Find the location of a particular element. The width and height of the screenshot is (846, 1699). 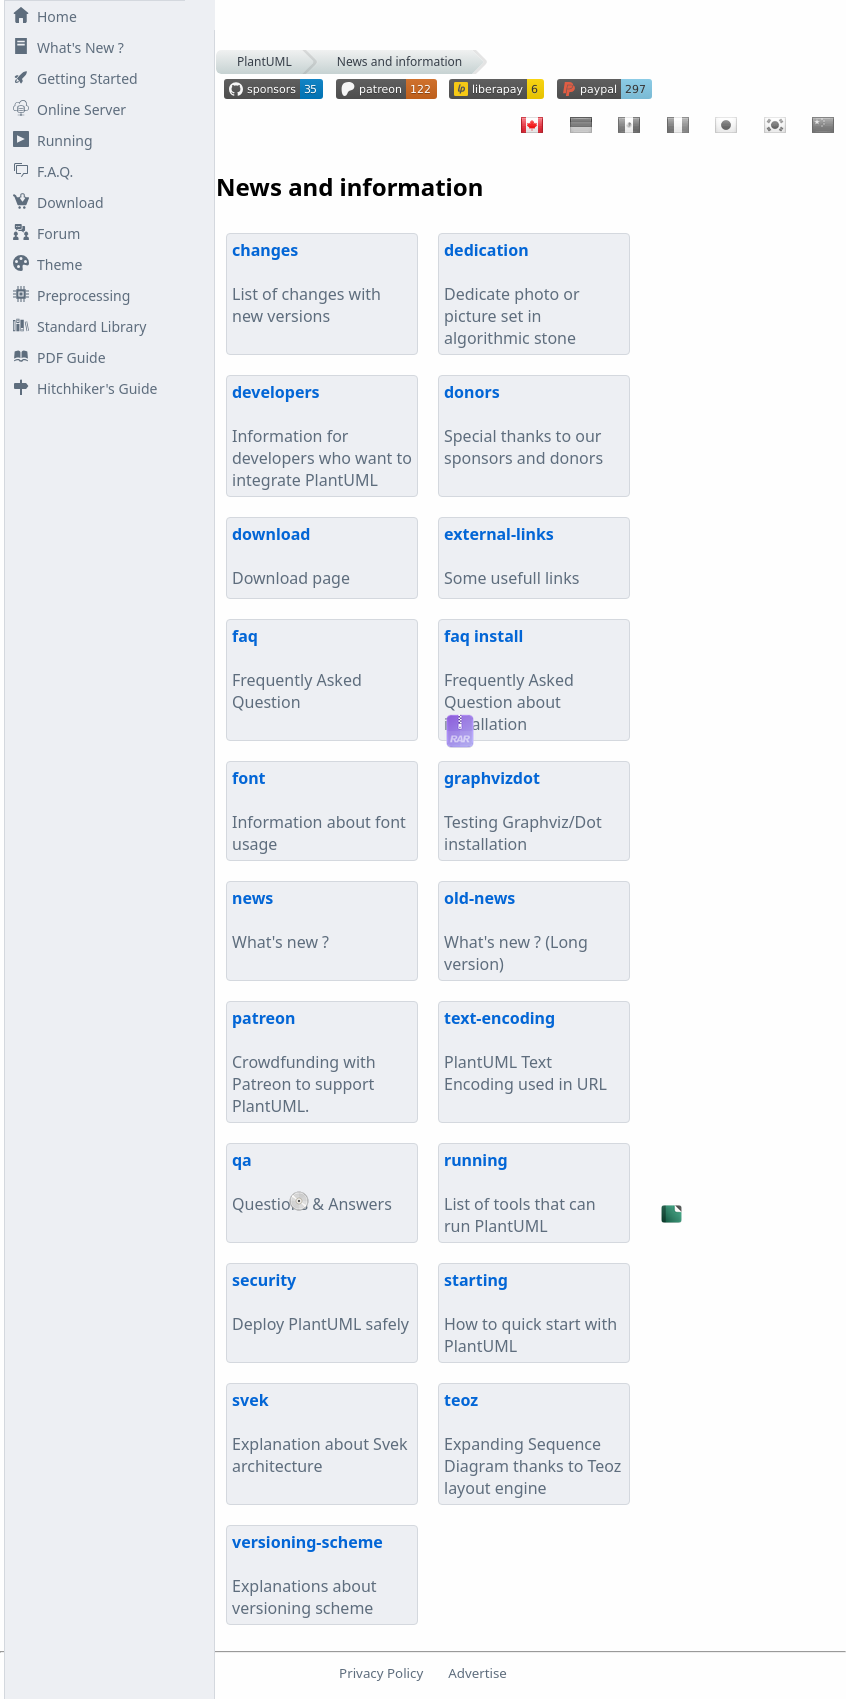

change desktop wallpaper settings is located at coordinates (671, 1213).